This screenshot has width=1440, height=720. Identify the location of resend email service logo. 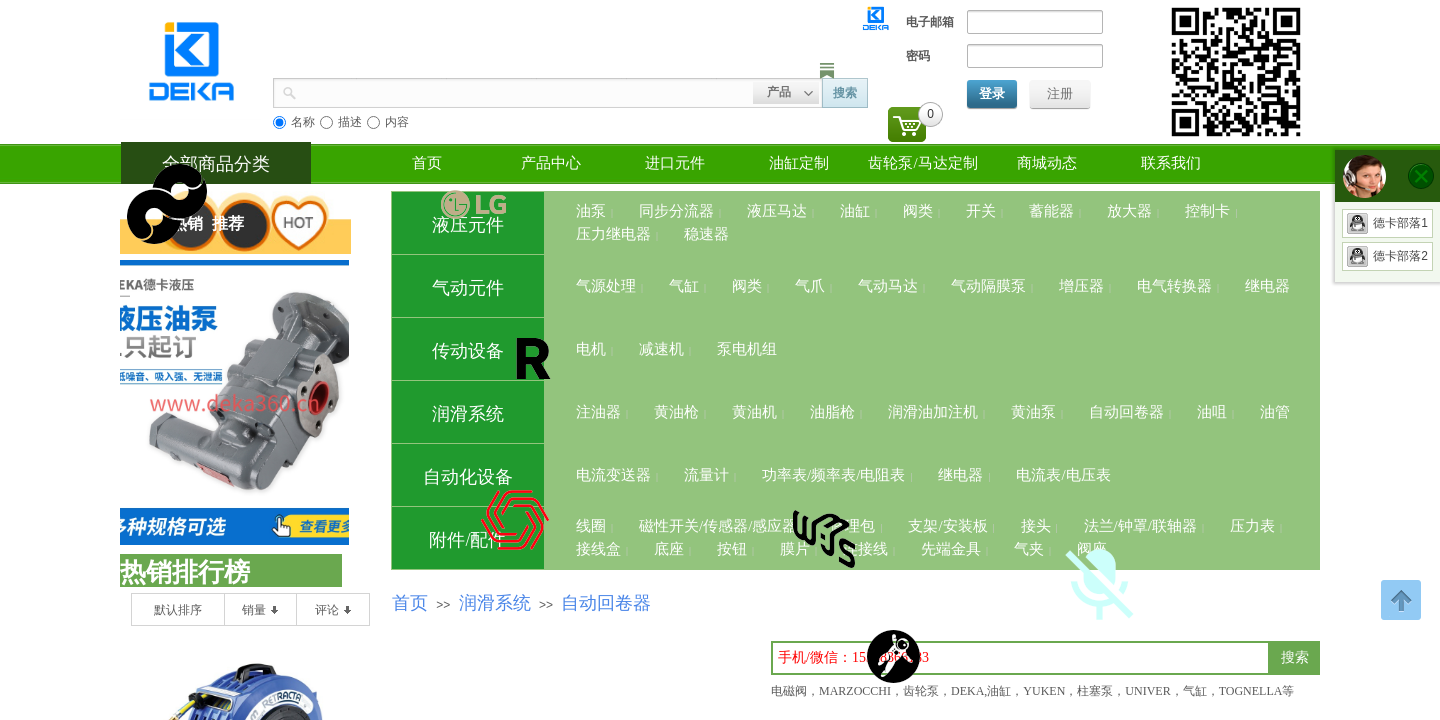
(533, 358).